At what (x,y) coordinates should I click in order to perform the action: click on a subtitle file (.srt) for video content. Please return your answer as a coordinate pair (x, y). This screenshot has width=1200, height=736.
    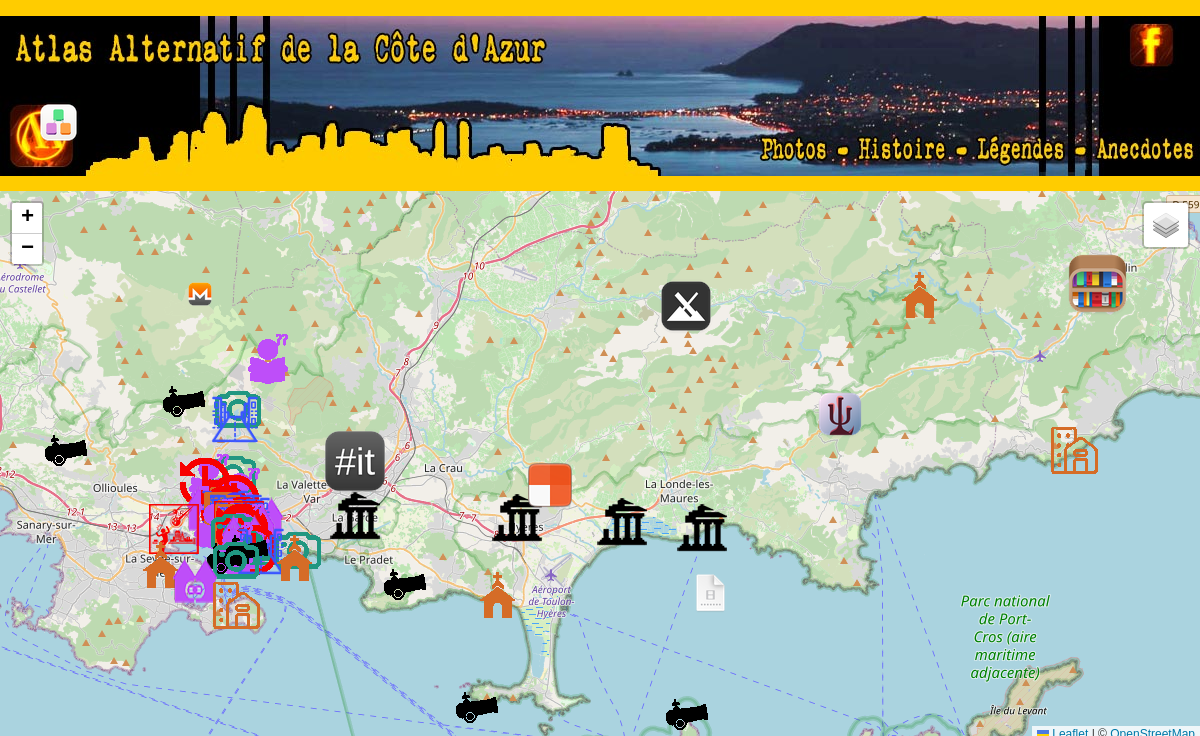
    Looking at the image, I should click on (710, 593).